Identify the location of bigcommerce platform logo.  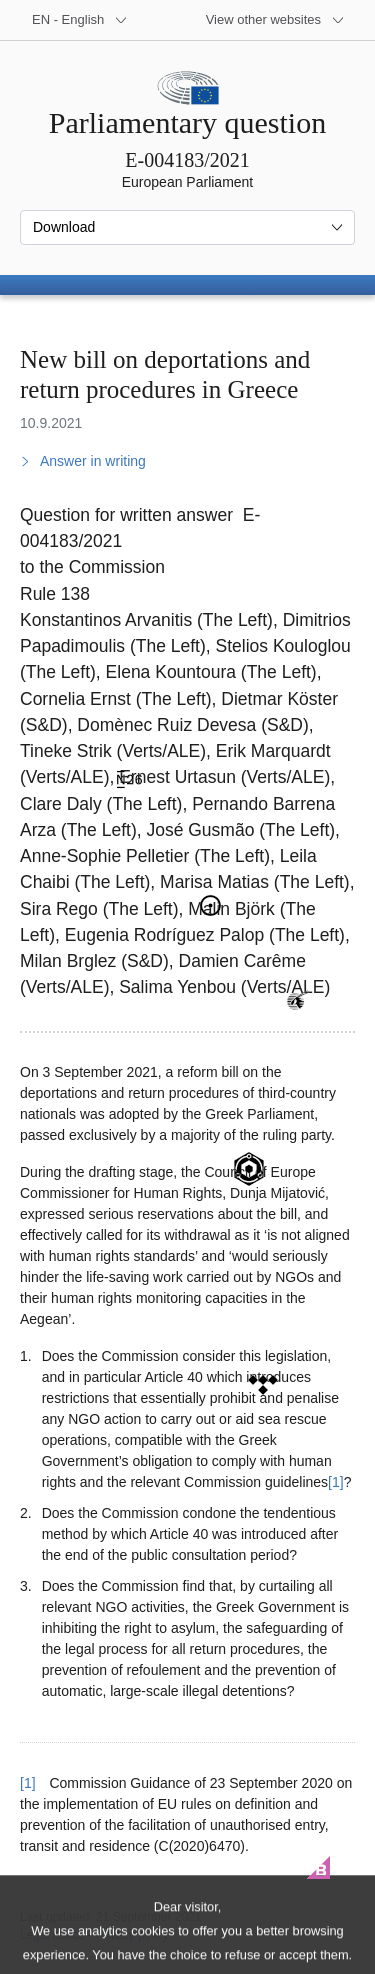
(318, 1867).